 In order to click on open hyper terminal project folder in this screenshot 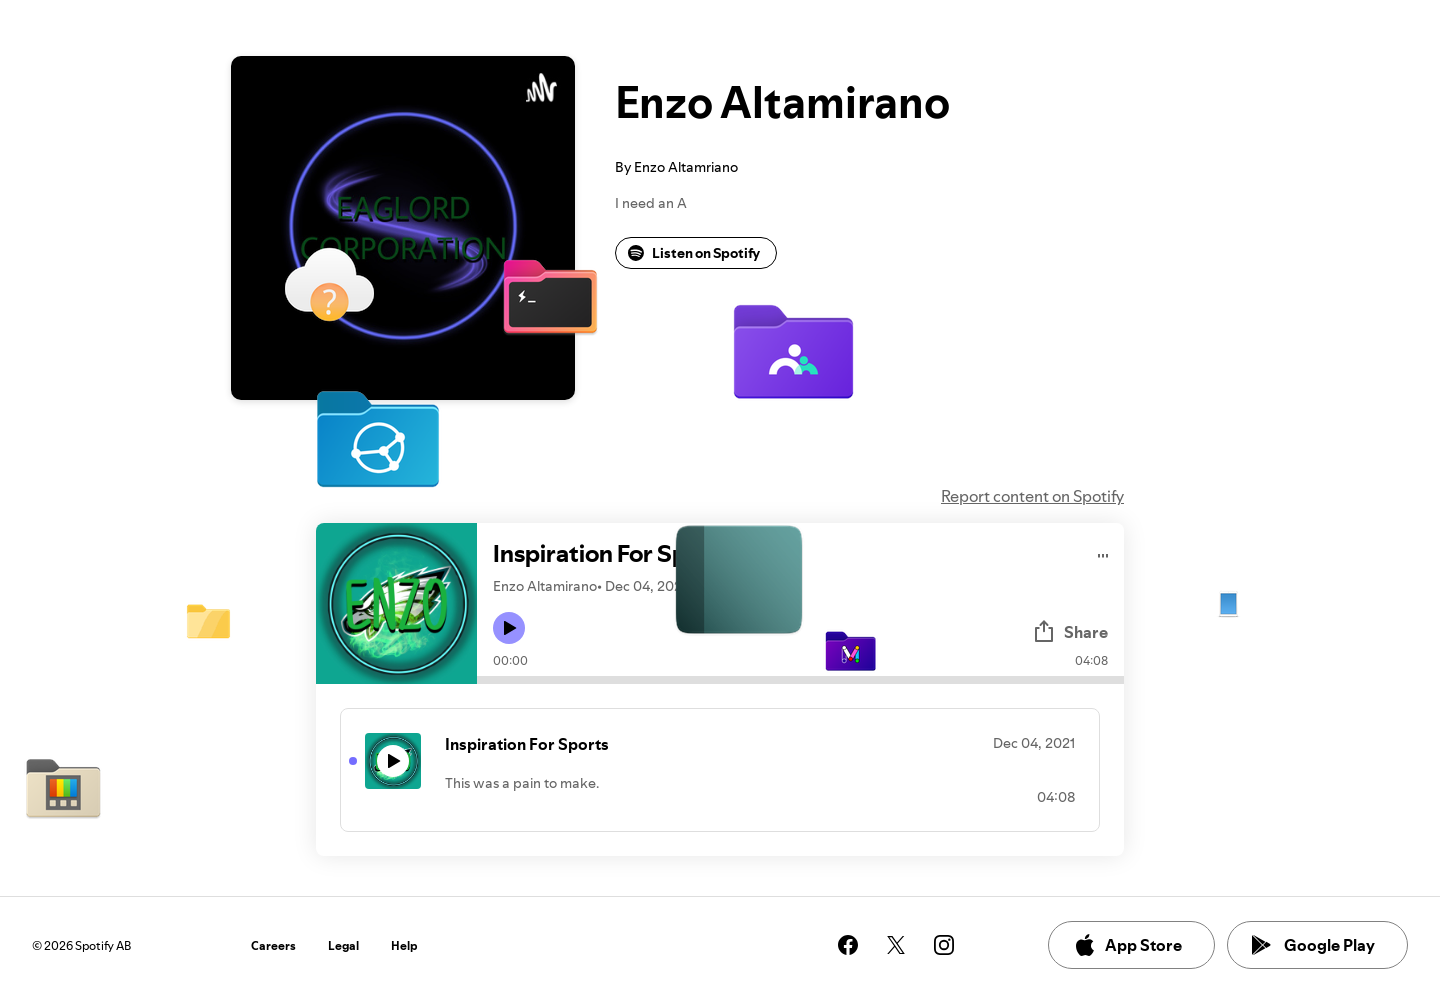, I will do `click(550, 299)`.